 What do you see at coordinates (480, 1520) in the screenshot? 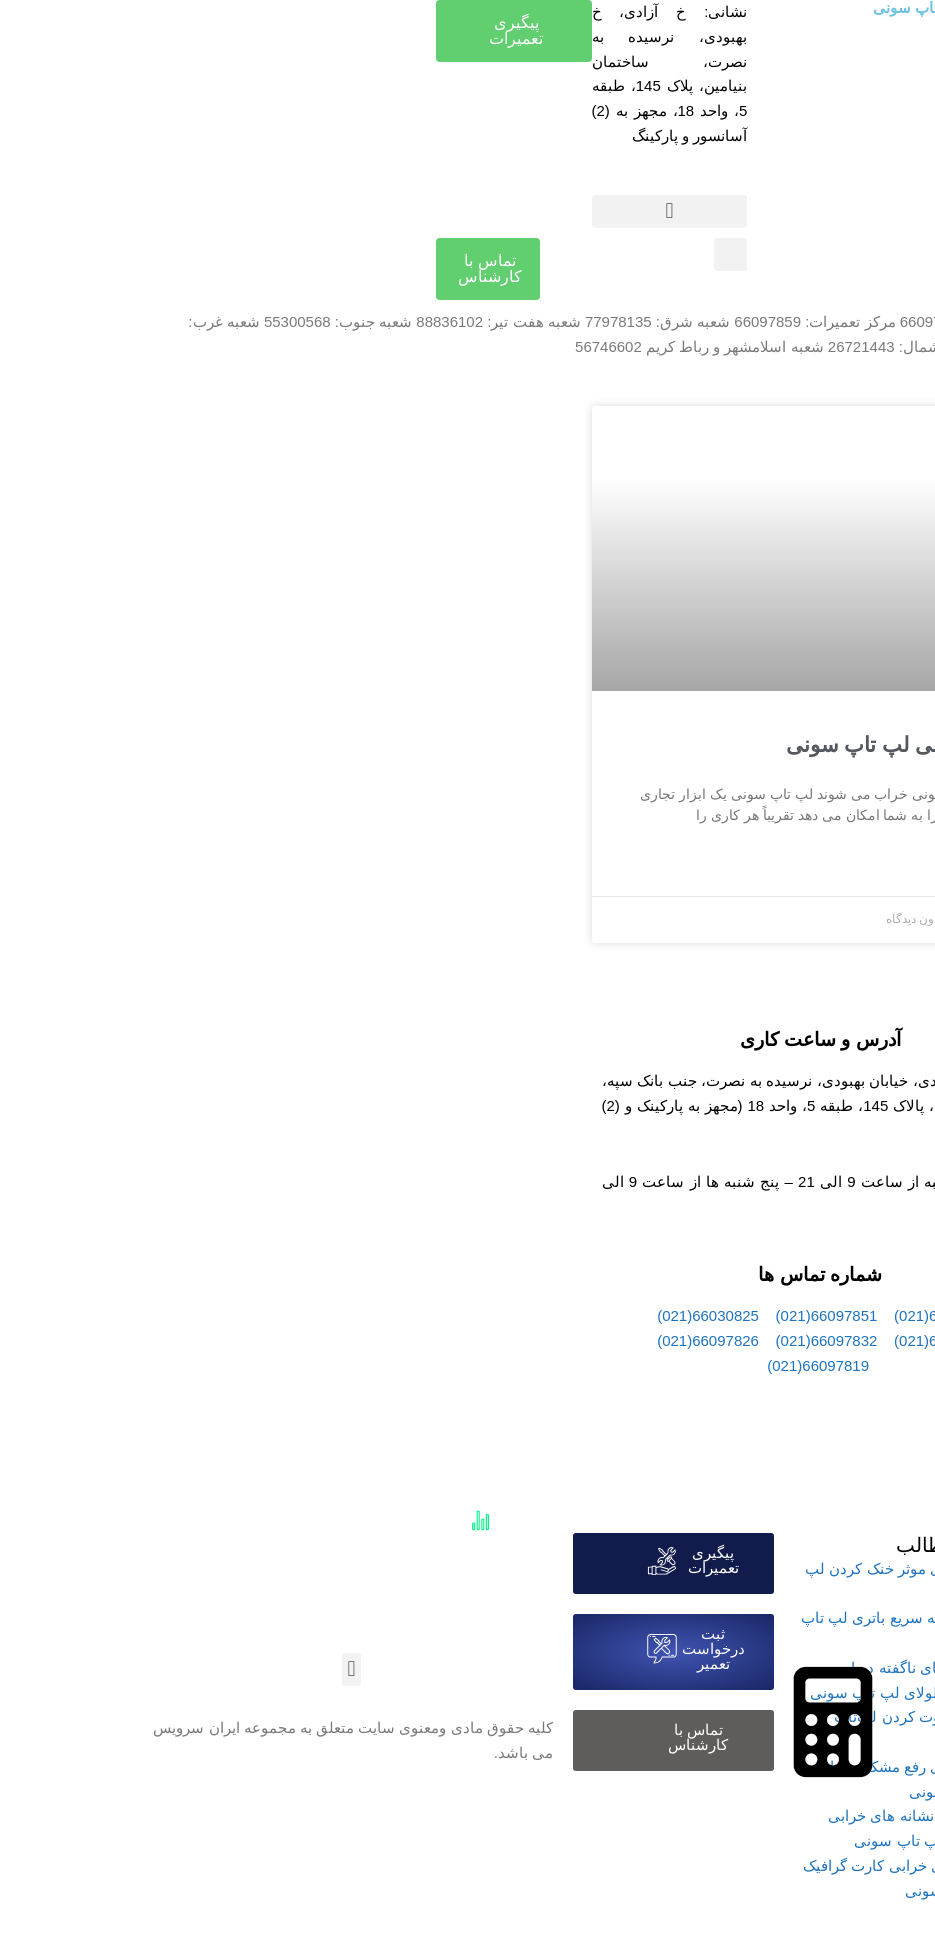
I see `view statistics and analytics` at bounding box center [480, 1520].